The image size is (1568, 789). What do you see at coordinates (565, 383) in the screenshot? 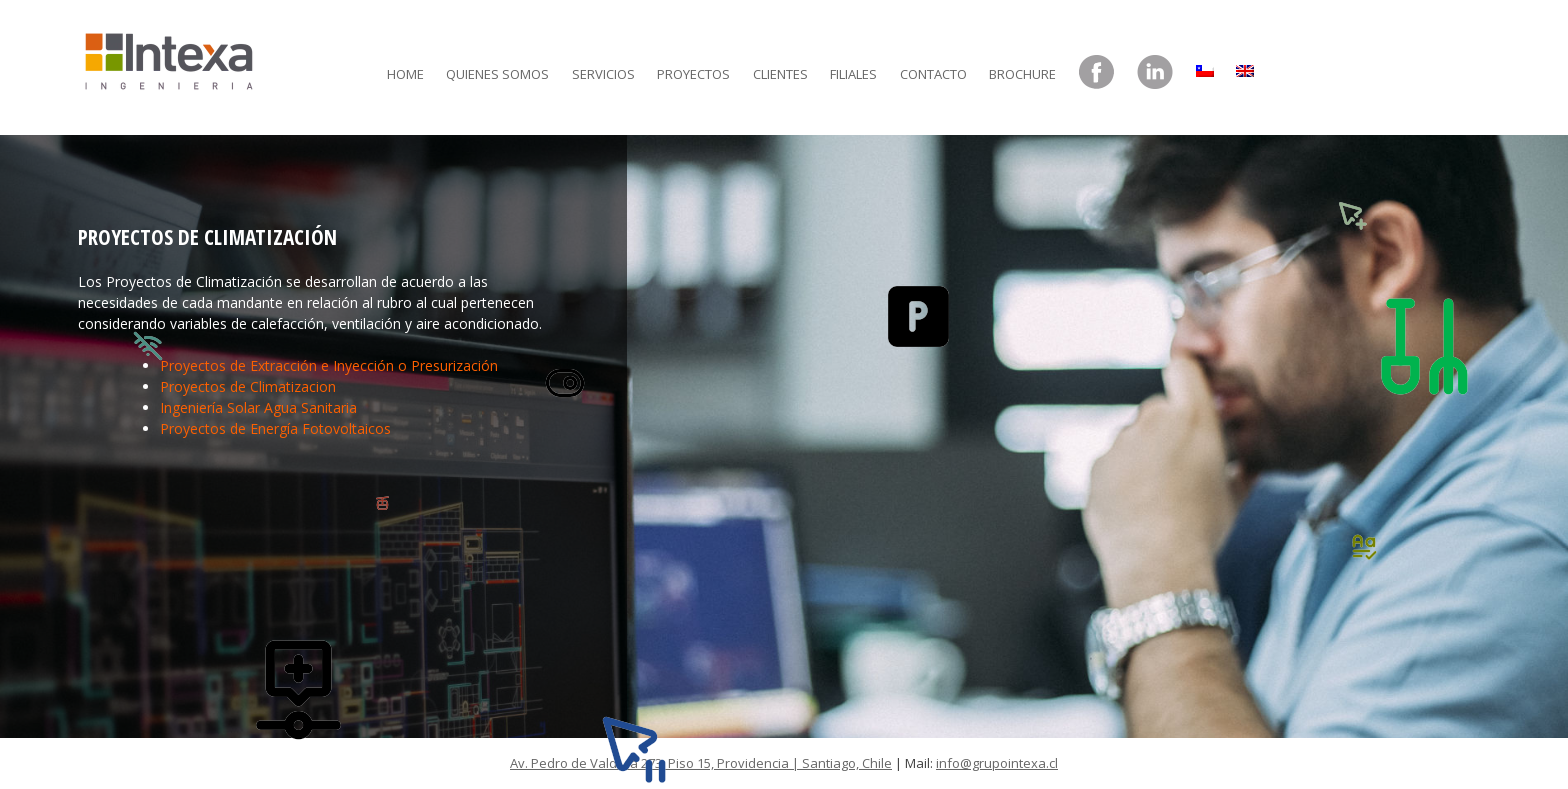
I see `toggle switch in the on/enabled position` at bounding box center [565, 383].